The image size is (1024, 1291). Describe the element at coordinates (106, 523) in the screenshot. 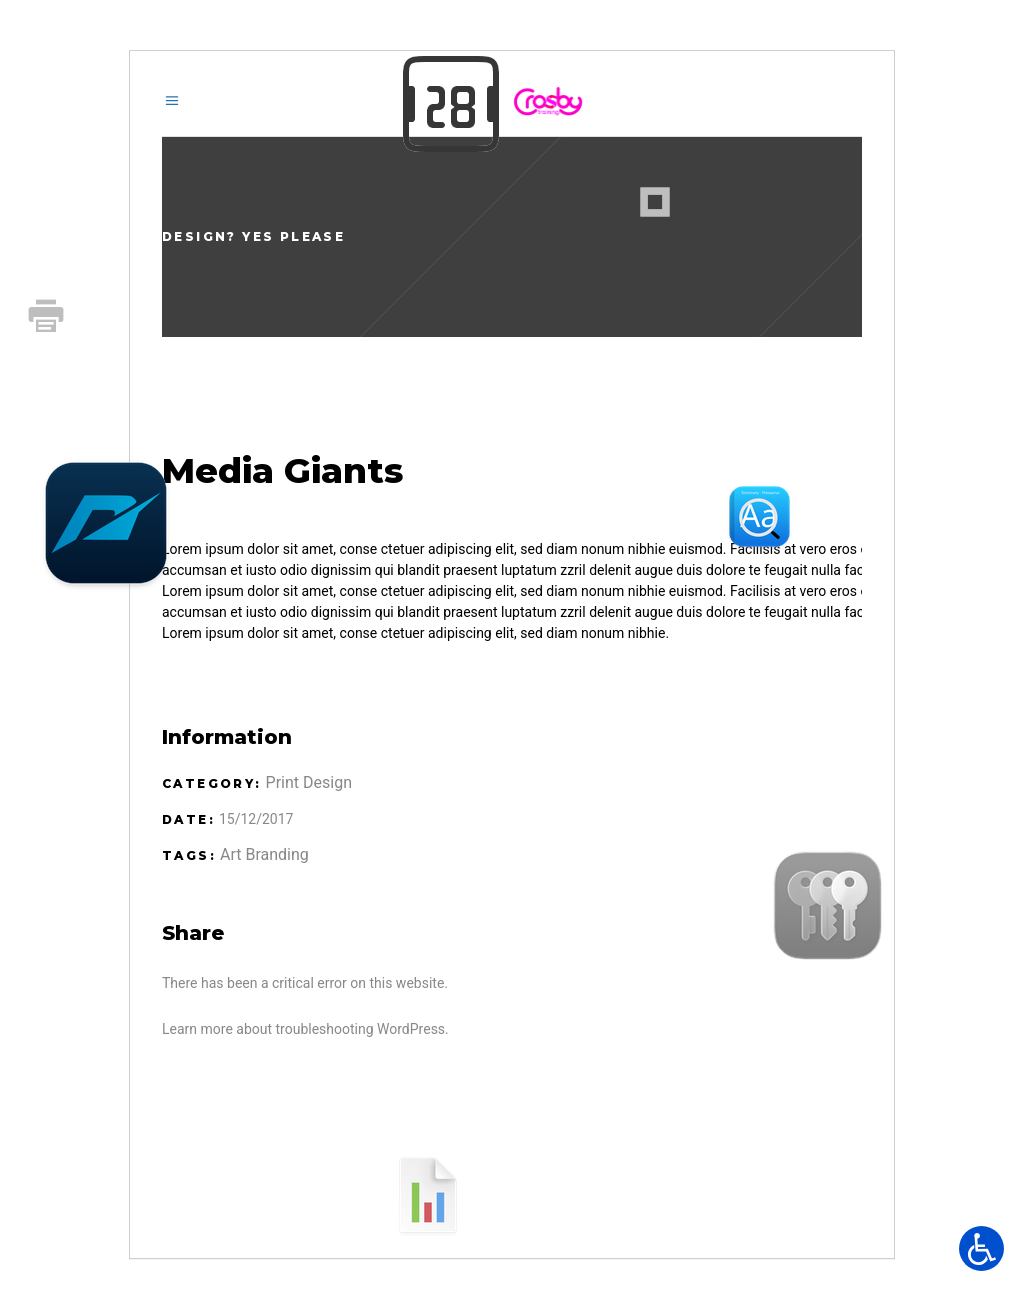

I see `launch need for speed racing game` at that location.